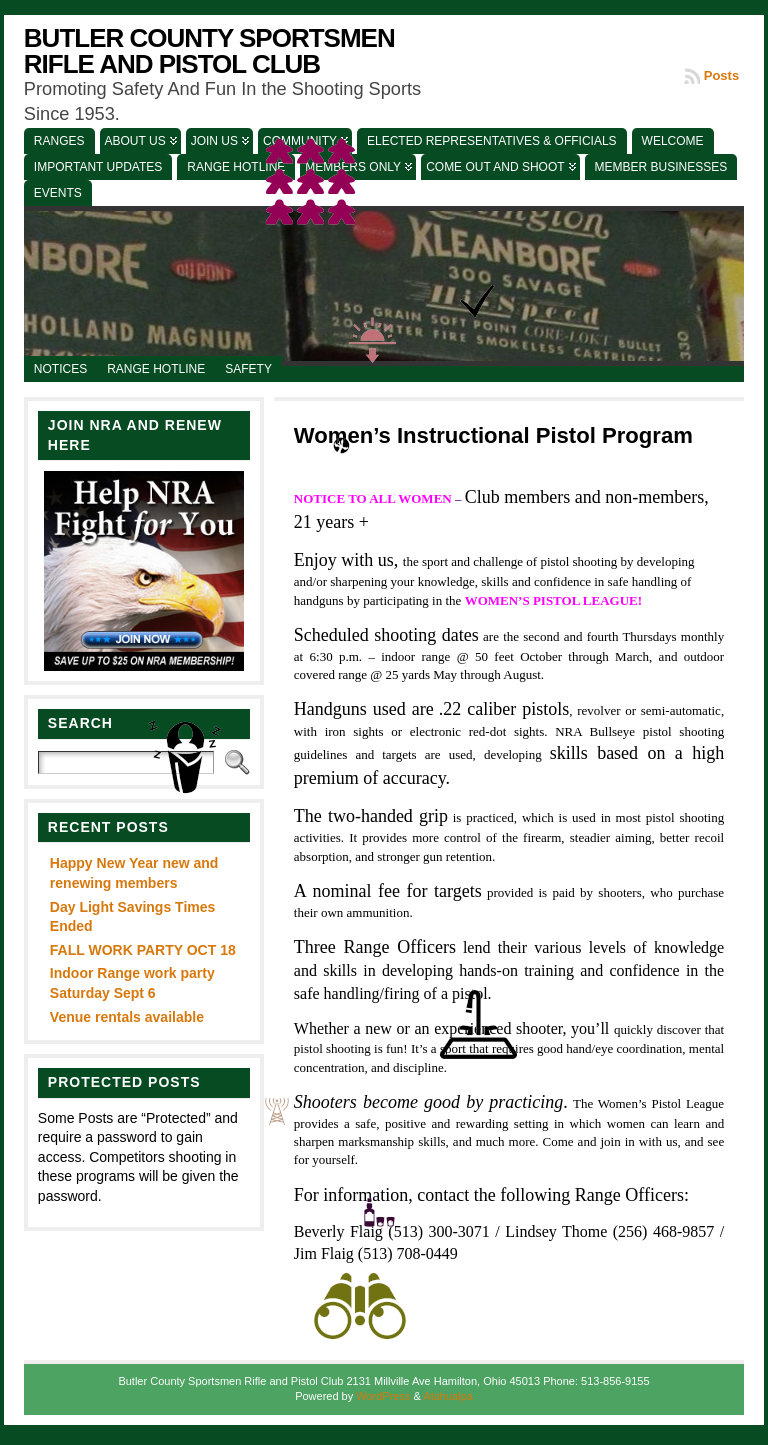 The height and width of the screenshot is (1445, 768). Describe the element at coordinates (341, 445) in the screenshot. I see `activate midnight claw ability` at that location.